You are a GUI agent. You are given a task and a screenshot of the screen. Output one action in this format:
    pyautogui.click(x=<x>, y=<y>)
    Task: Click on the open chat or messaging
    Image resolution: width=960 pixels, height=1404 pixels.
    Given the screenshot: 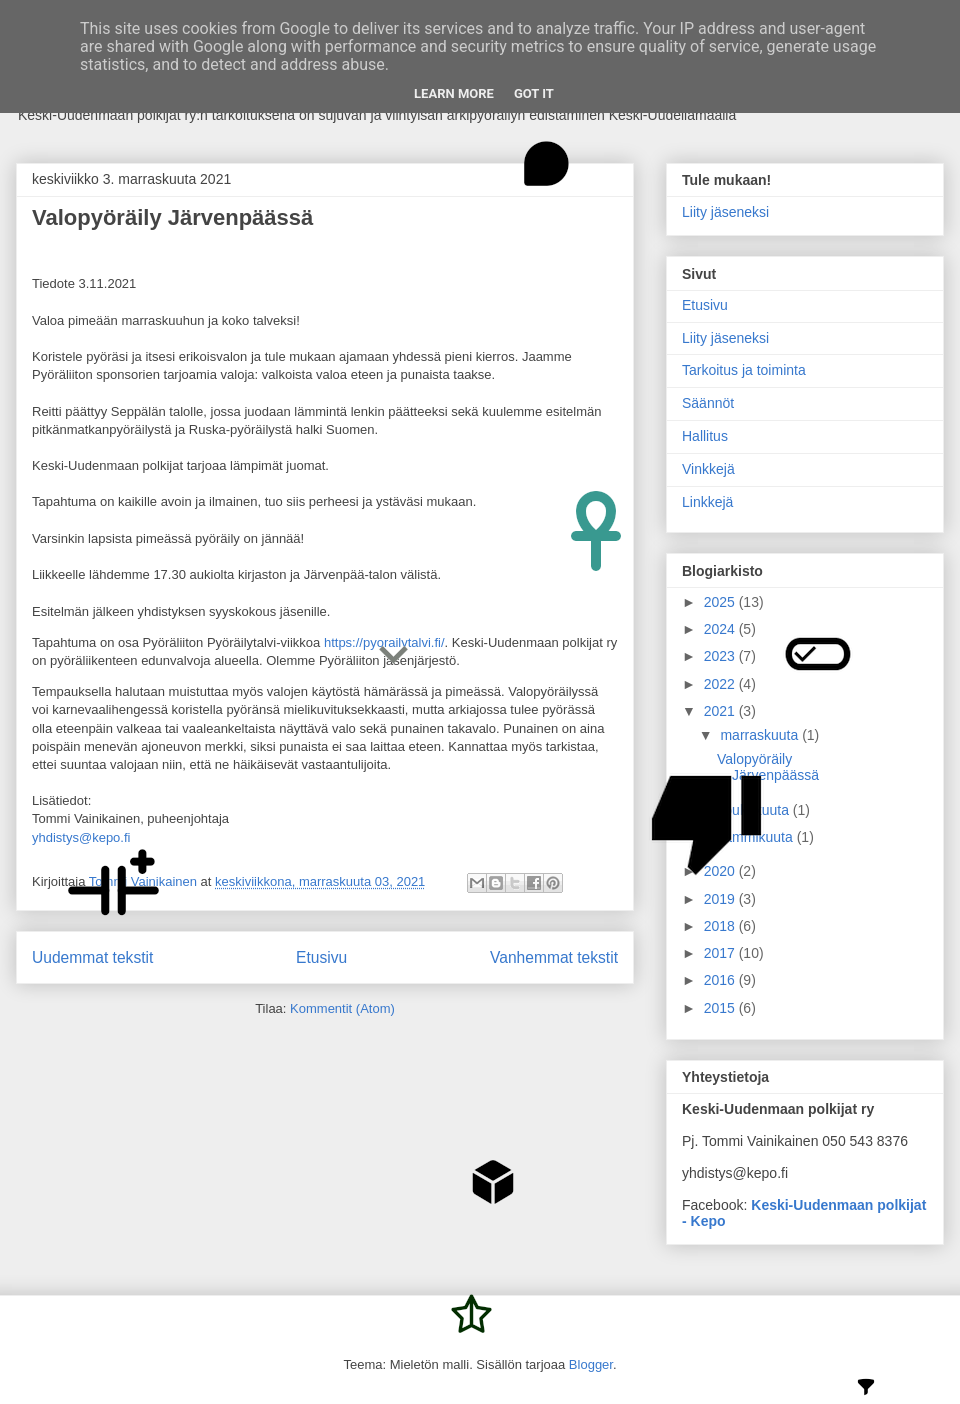 What is the action you would take?
    pyautogui.click(x=545, y=164)
    